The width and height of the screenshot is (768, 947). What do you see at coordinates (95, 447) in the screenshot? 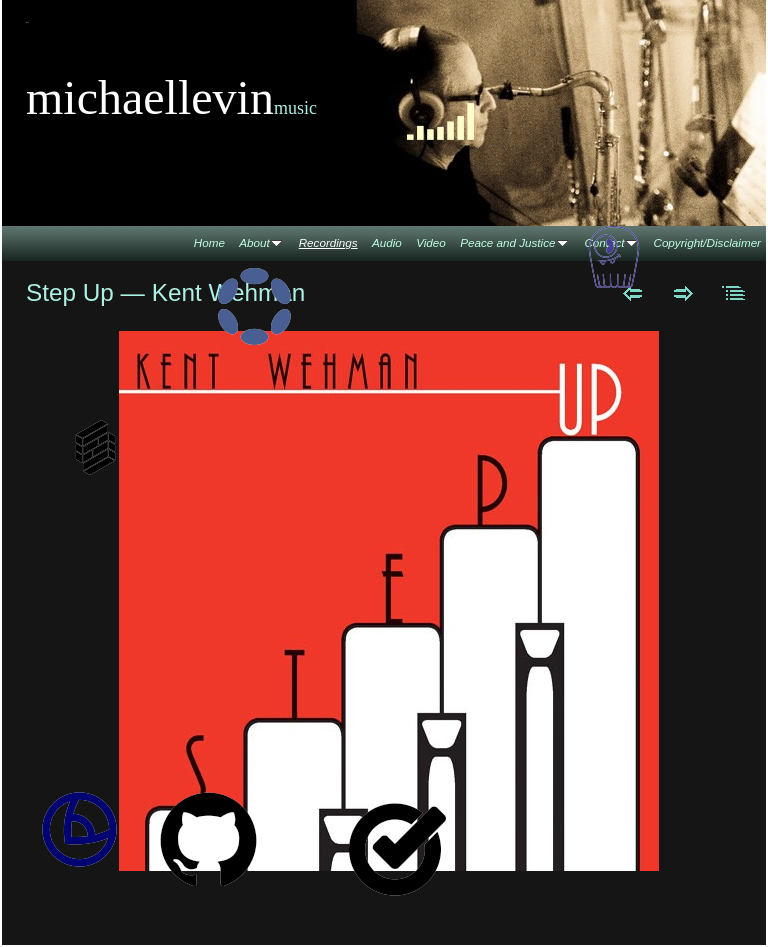
I see `Formik library logo` at bounding box center [95, 447].